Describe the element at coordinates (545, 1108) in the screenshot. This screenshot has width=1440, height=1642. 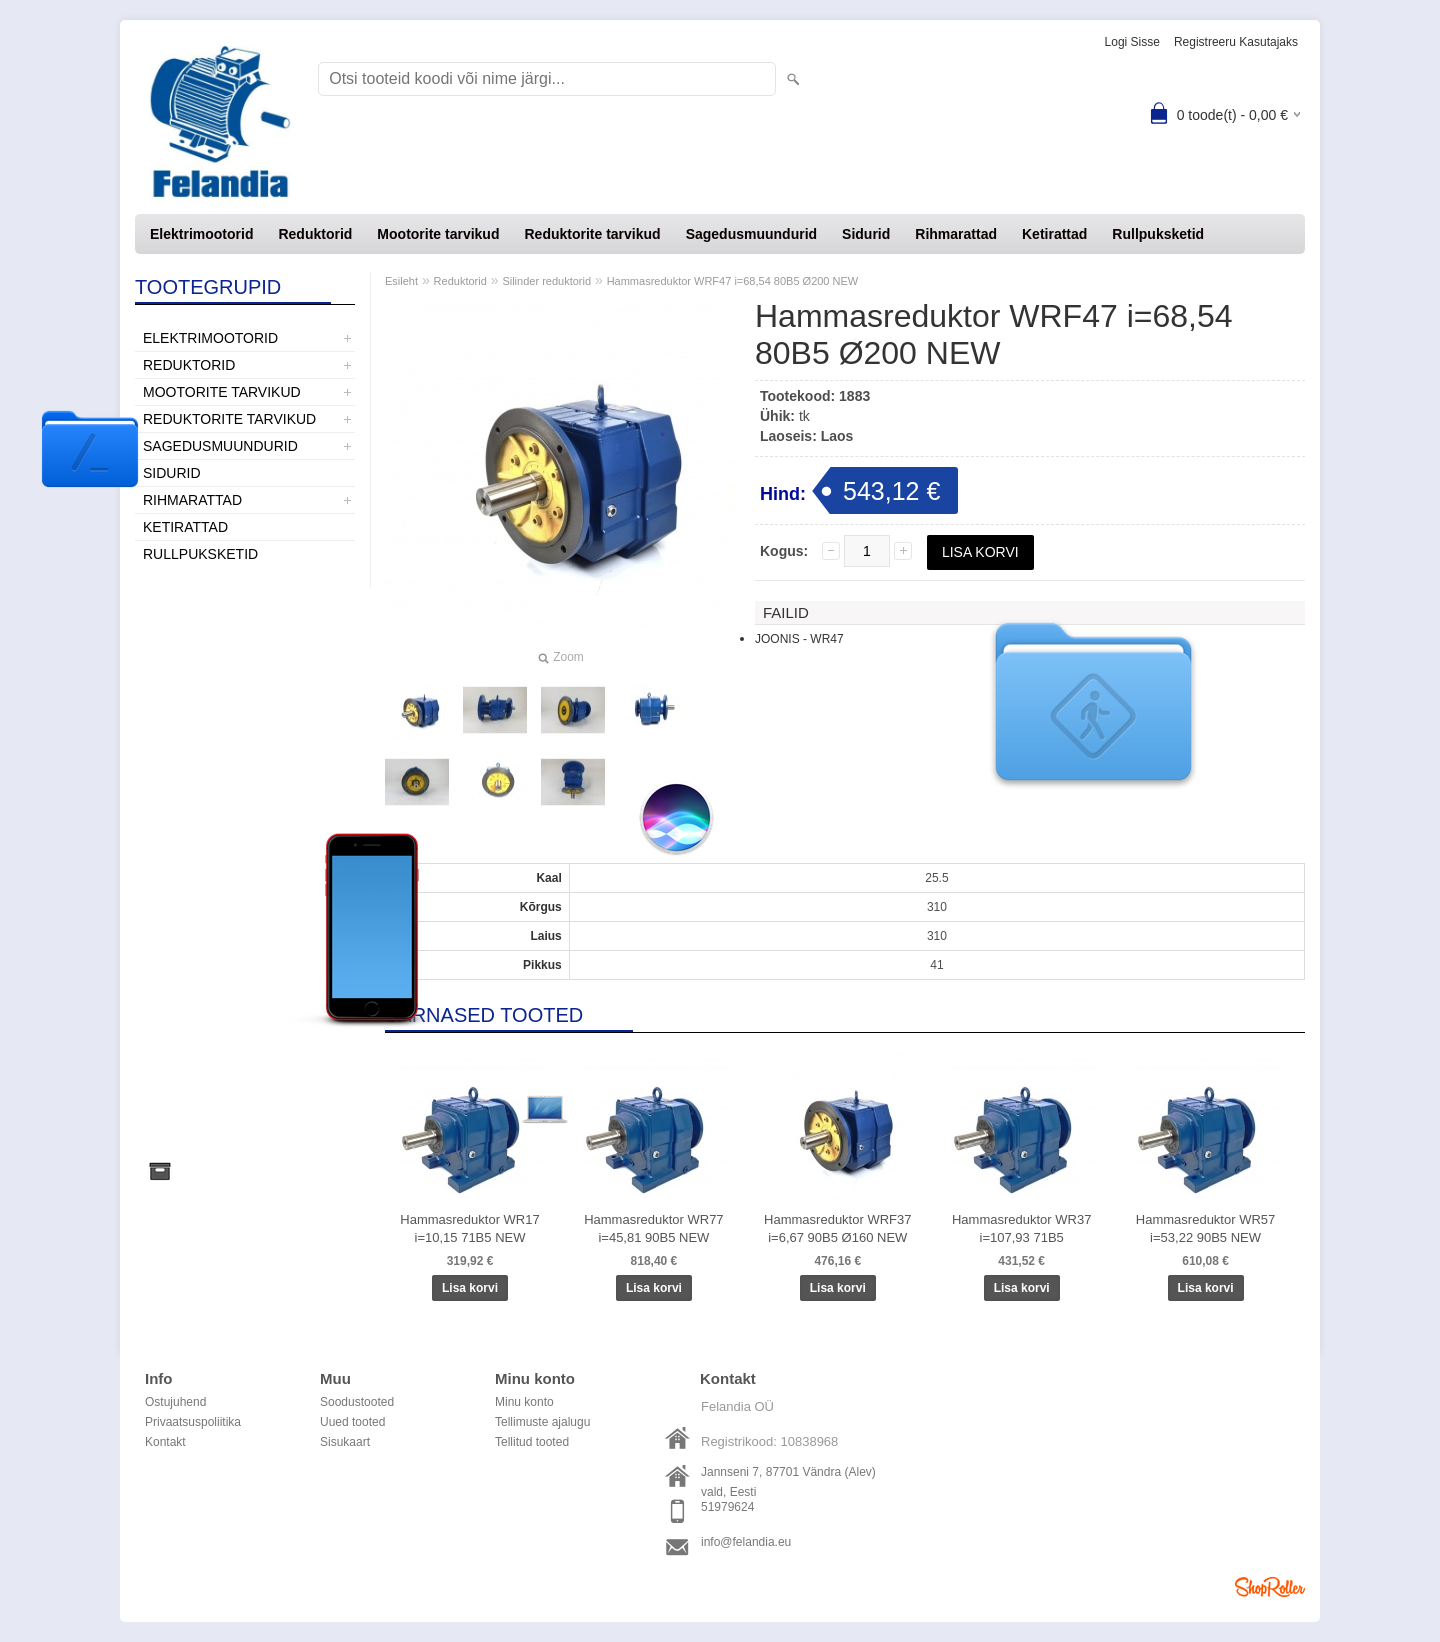
I see `represents a macbook pro device in system settings` at that location.